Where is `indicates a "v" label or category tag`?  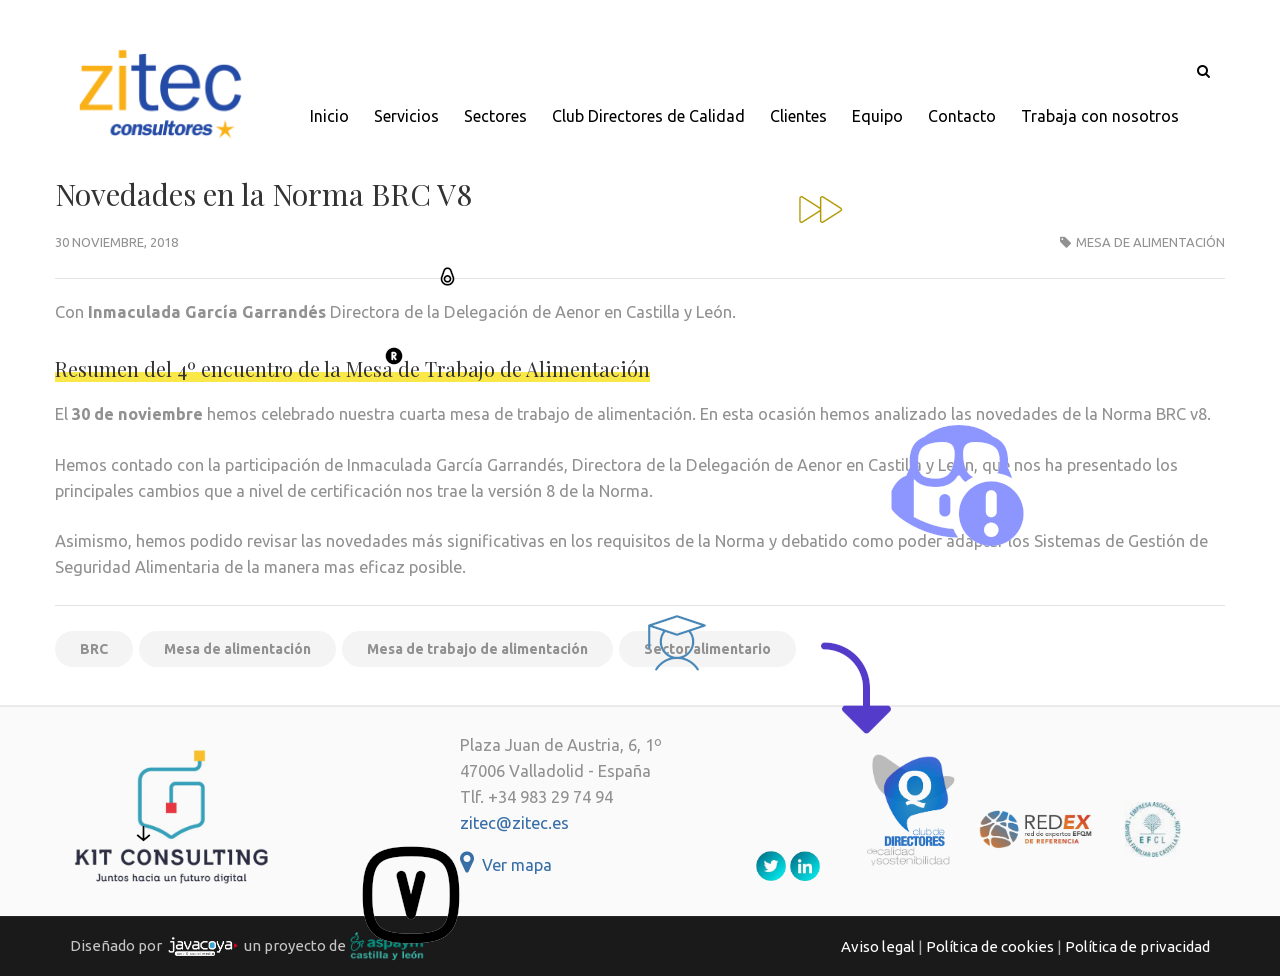 indicates a "v" label or category tag is located at coordinates (411, 895).